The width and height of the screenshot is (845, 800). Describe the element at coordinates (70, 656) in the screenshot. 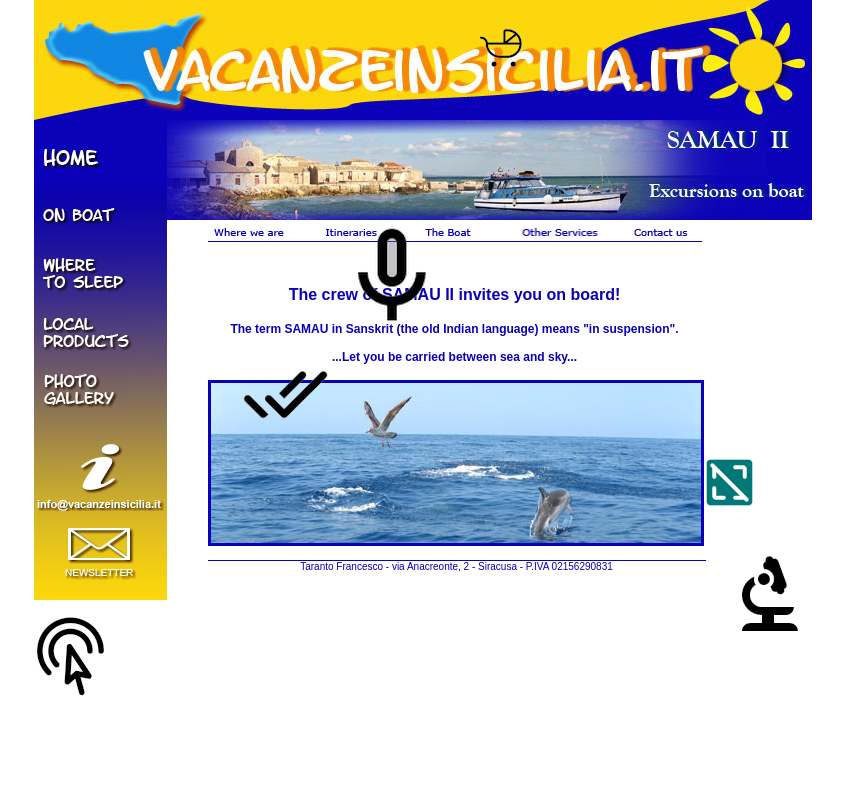

I see `tap or click interaction detected` at that location.